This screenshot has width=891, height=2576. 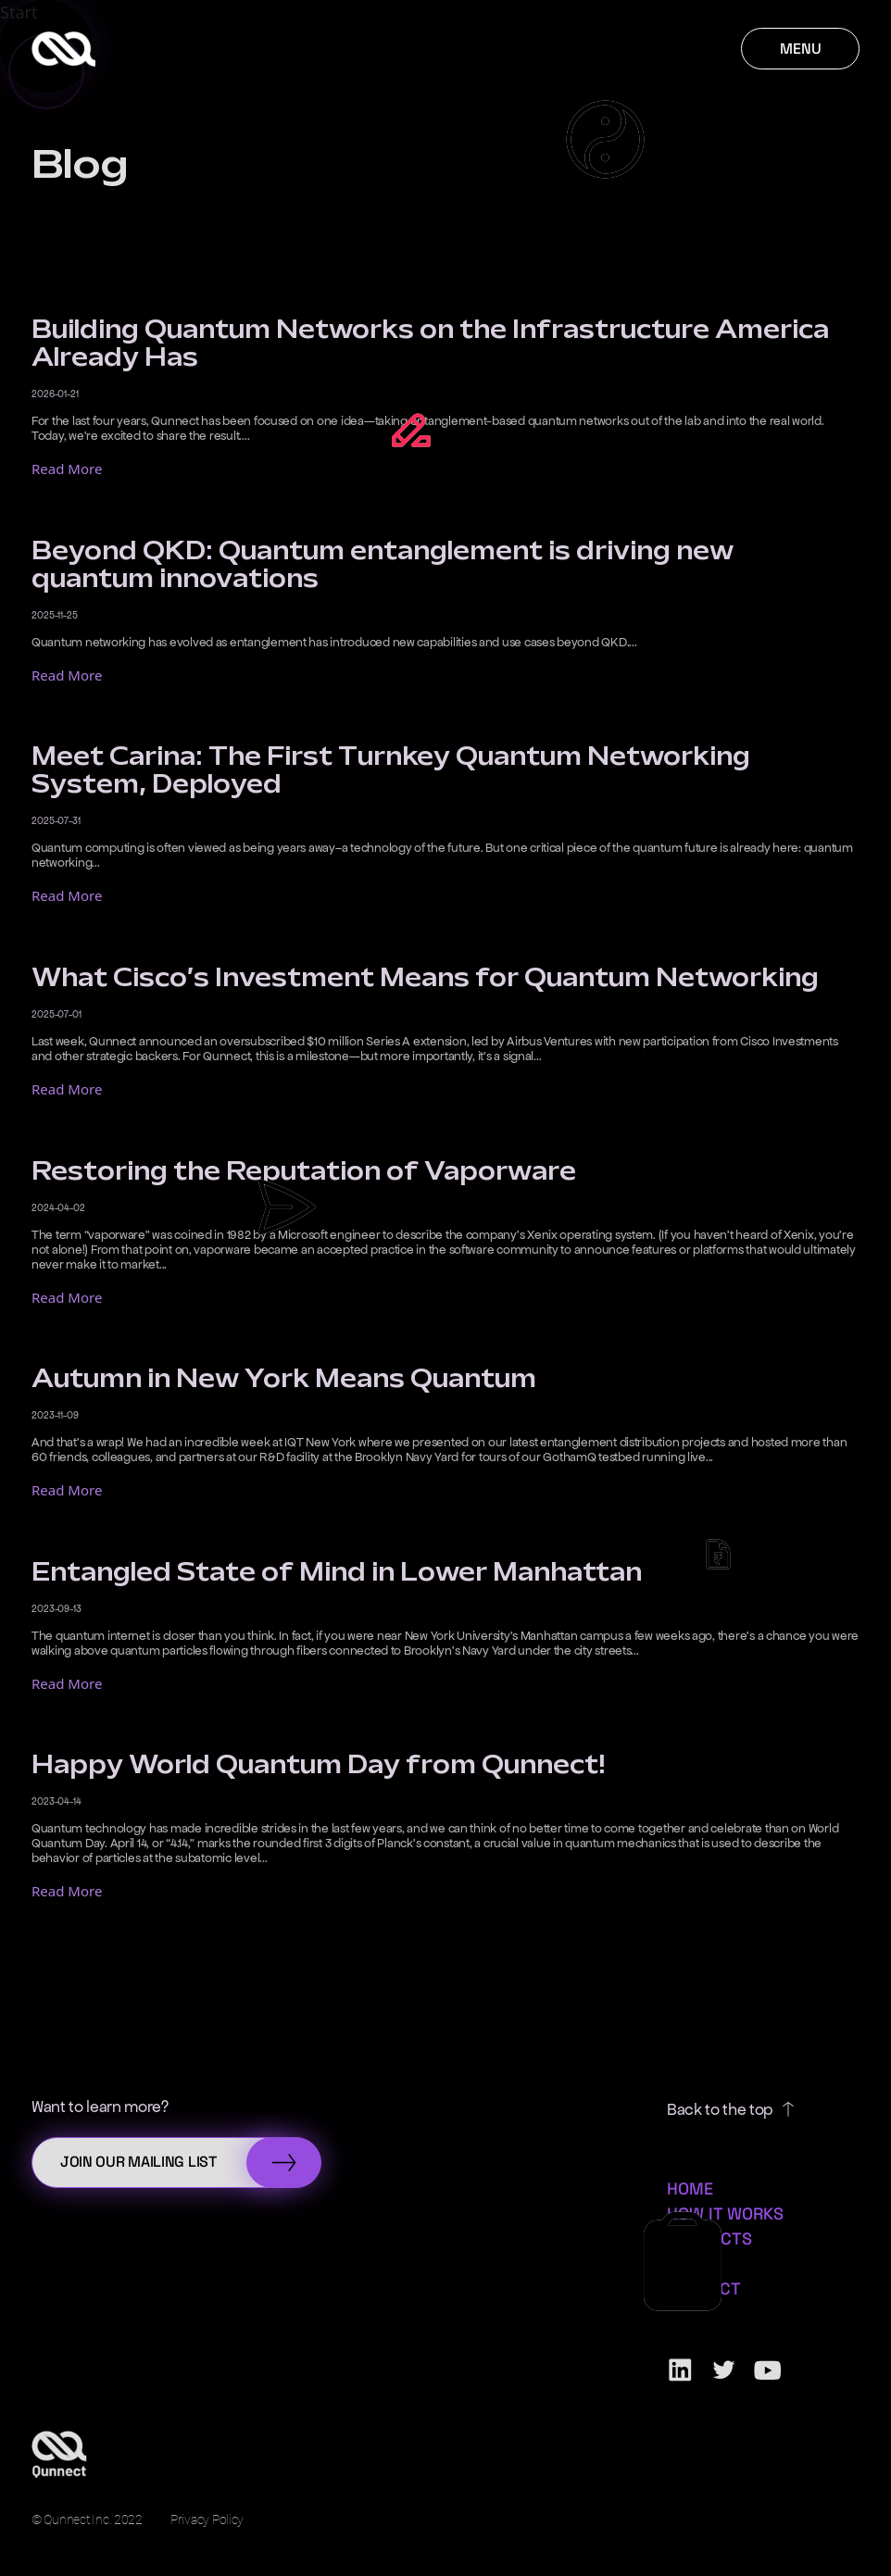 What do you see at coordinates (411, 431) in the screenshot?
I see `highlight or mark selected text` at bounding box center [411, 431].